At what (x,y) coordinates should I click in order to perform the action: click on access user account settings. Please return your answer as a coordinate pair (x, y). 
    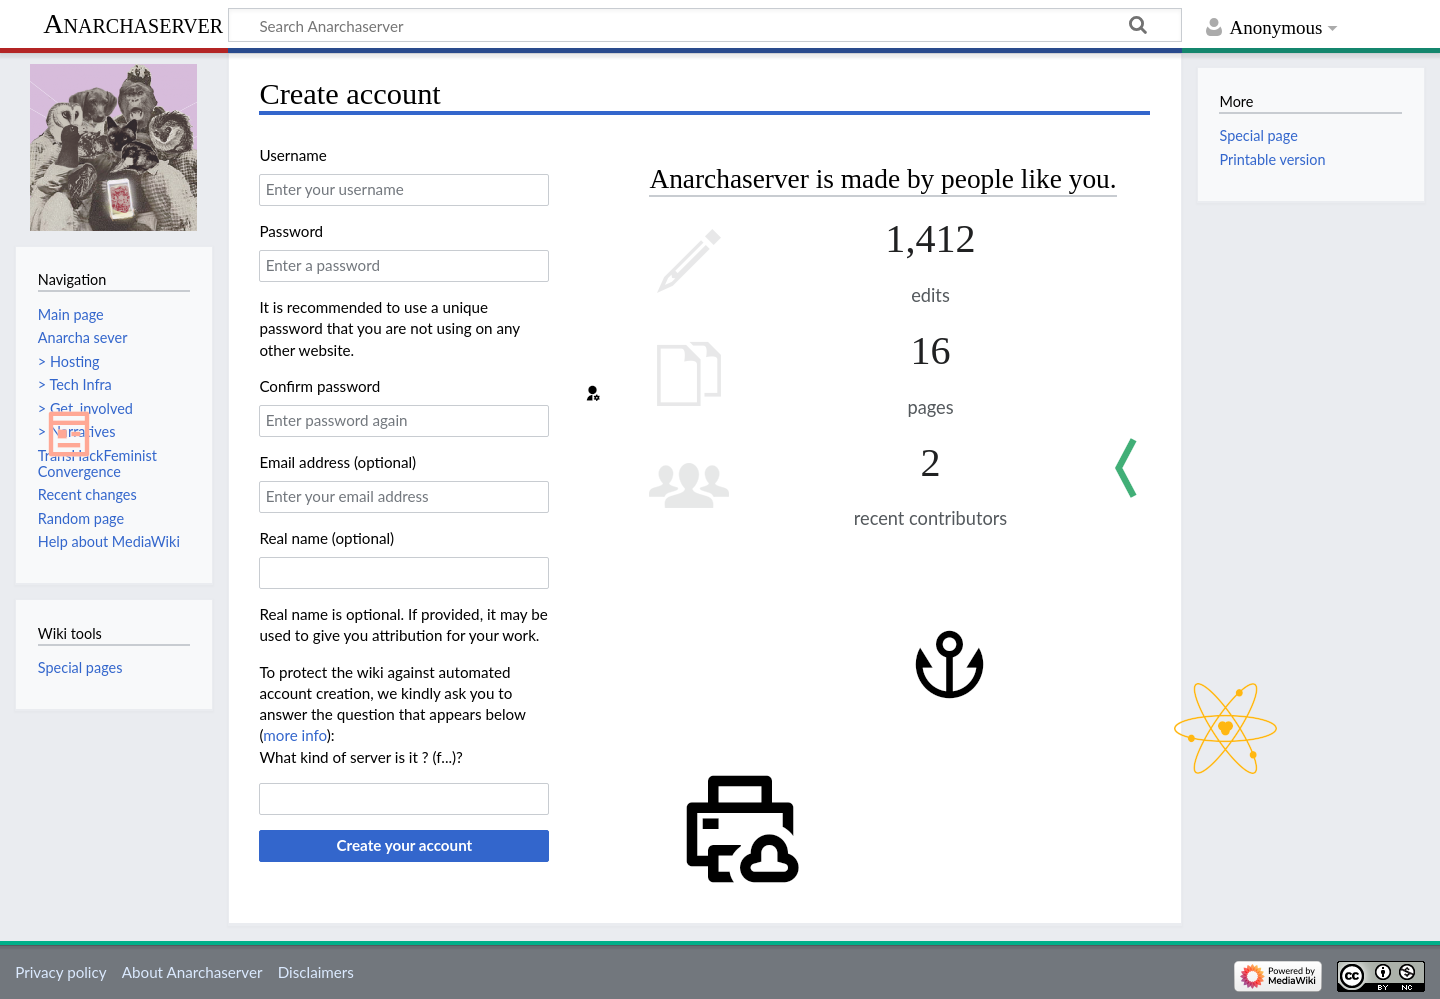
    Looking at the image, I should click on (592, 393).